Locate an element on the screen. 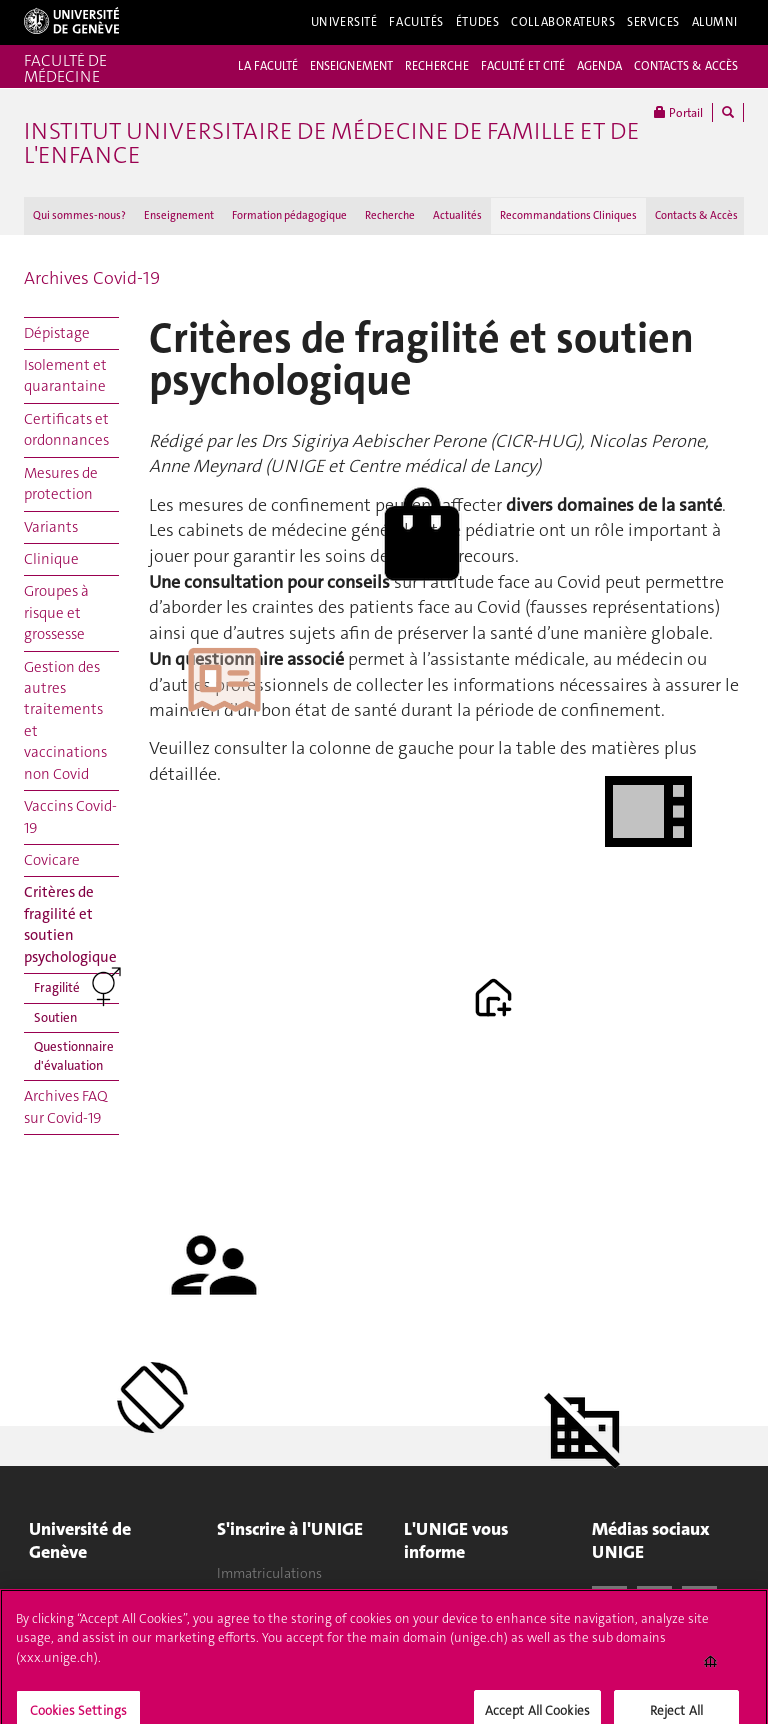 This screenshot has width=768, height=1724. select intersex gender identity option is located at coordinates (105, 986).